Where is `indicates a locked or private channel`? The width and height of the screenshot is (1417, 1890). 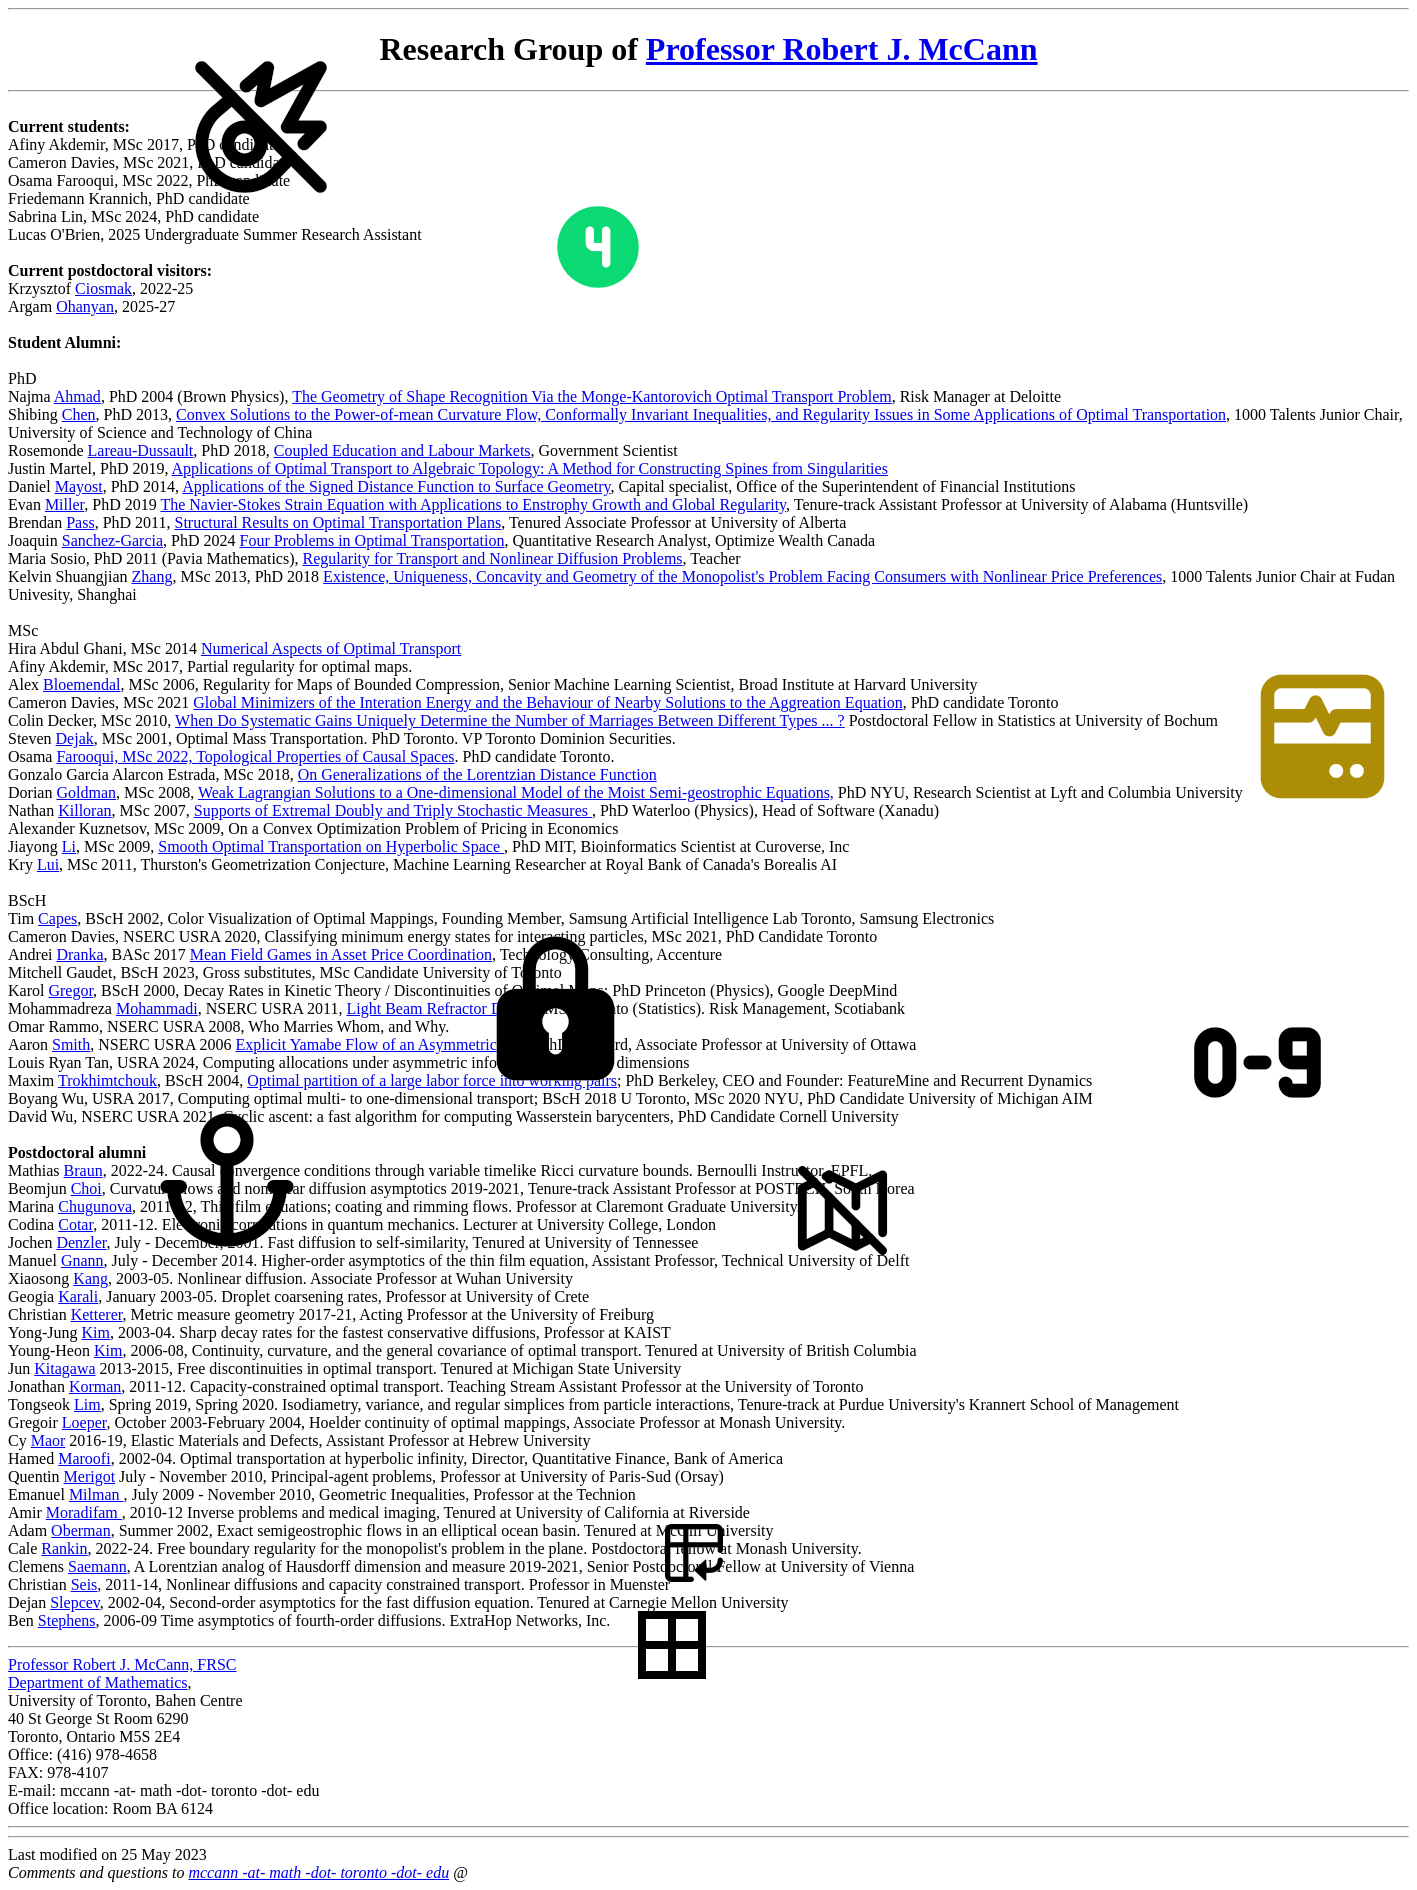
indicates a locked or private channel is located at coordinates (555, 1008).